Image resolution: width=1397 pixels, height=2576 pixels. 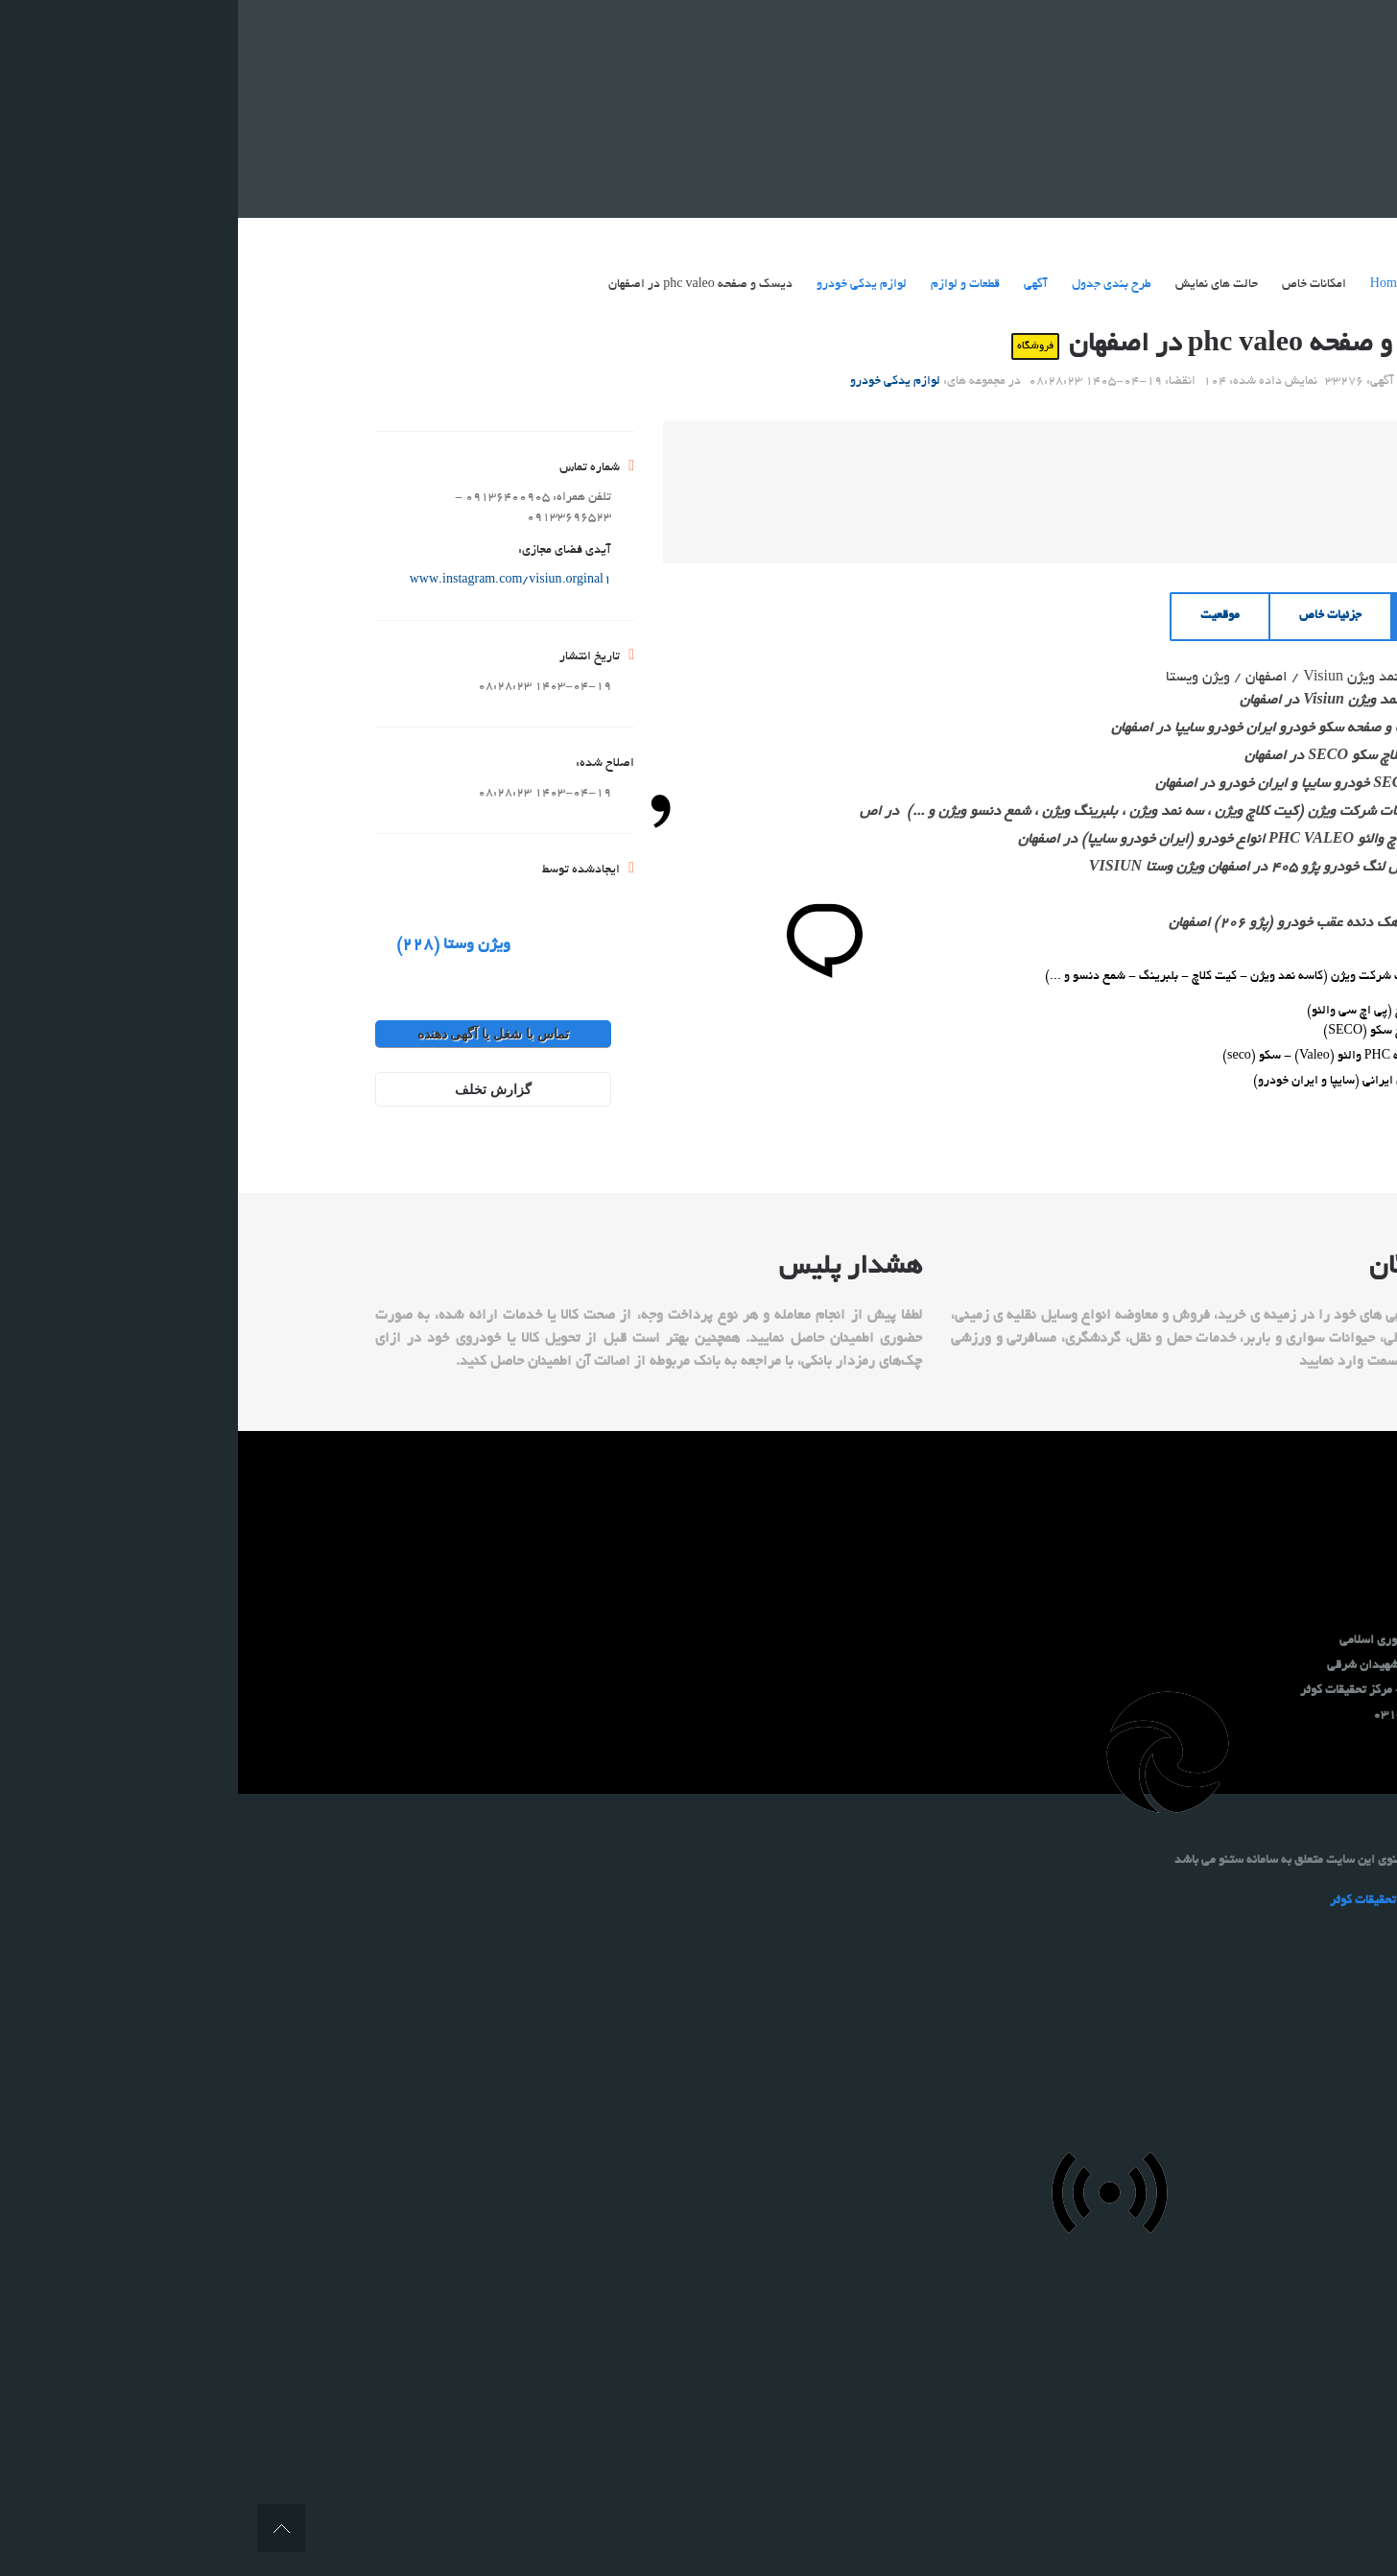 I want to click on insert a closing quotation mark, so click(x=660, y=810).